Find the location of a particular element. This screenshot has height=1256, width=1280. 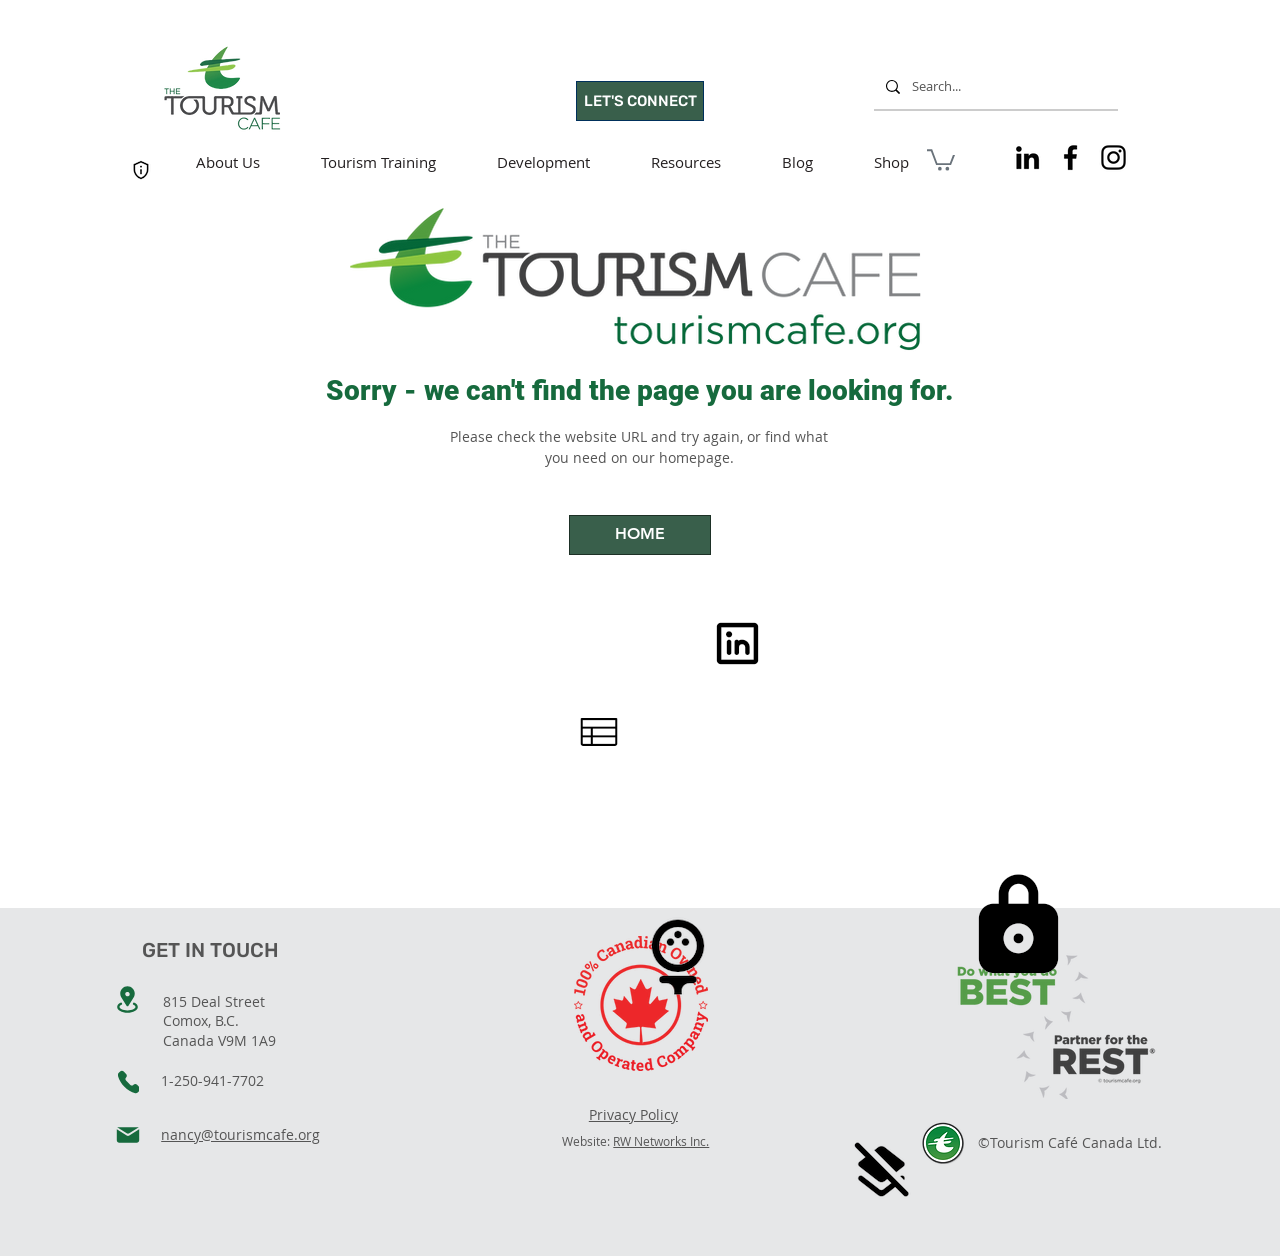

view privacy policy or security information is located at coordinates (141, 170).